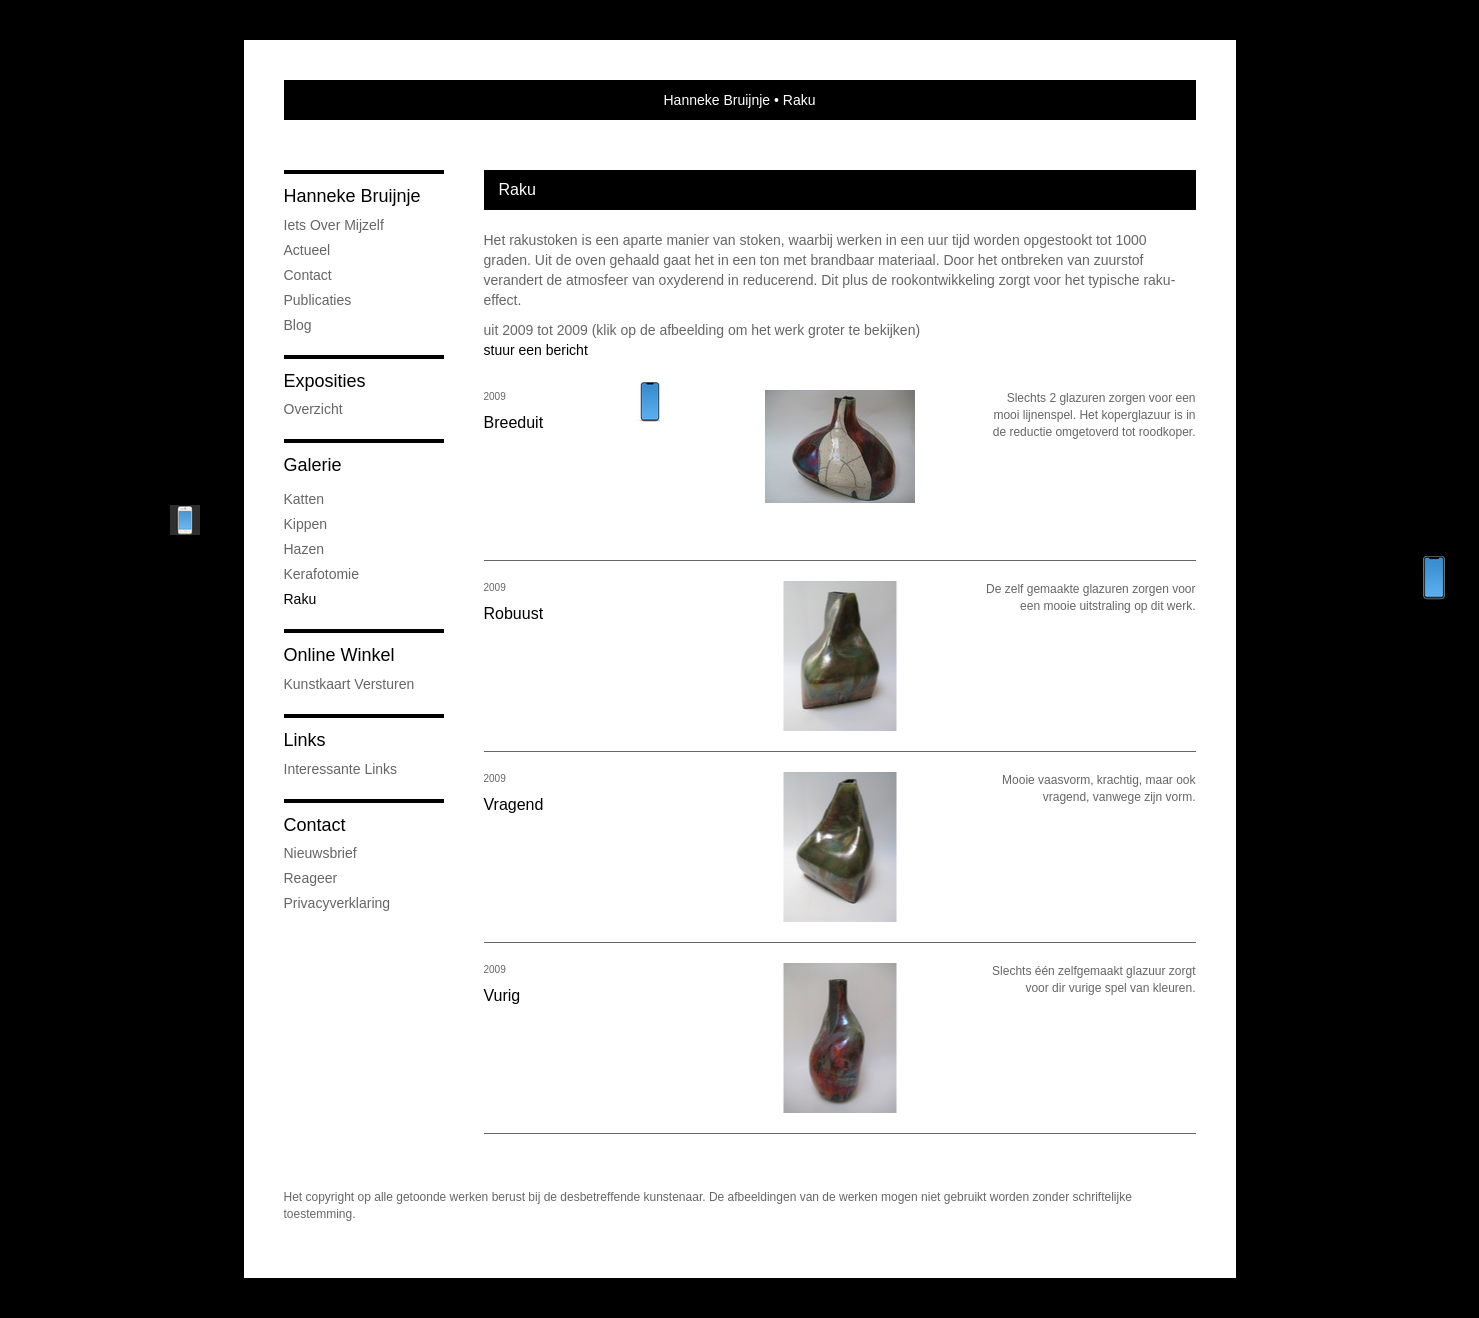 Image resolution: width=1479 pixels, height=1318 pixels. What do you see at coordinates (185, 520) in the screenshot?
I see `connect or sync a white iPhone device` at bounding box center [185, 520].